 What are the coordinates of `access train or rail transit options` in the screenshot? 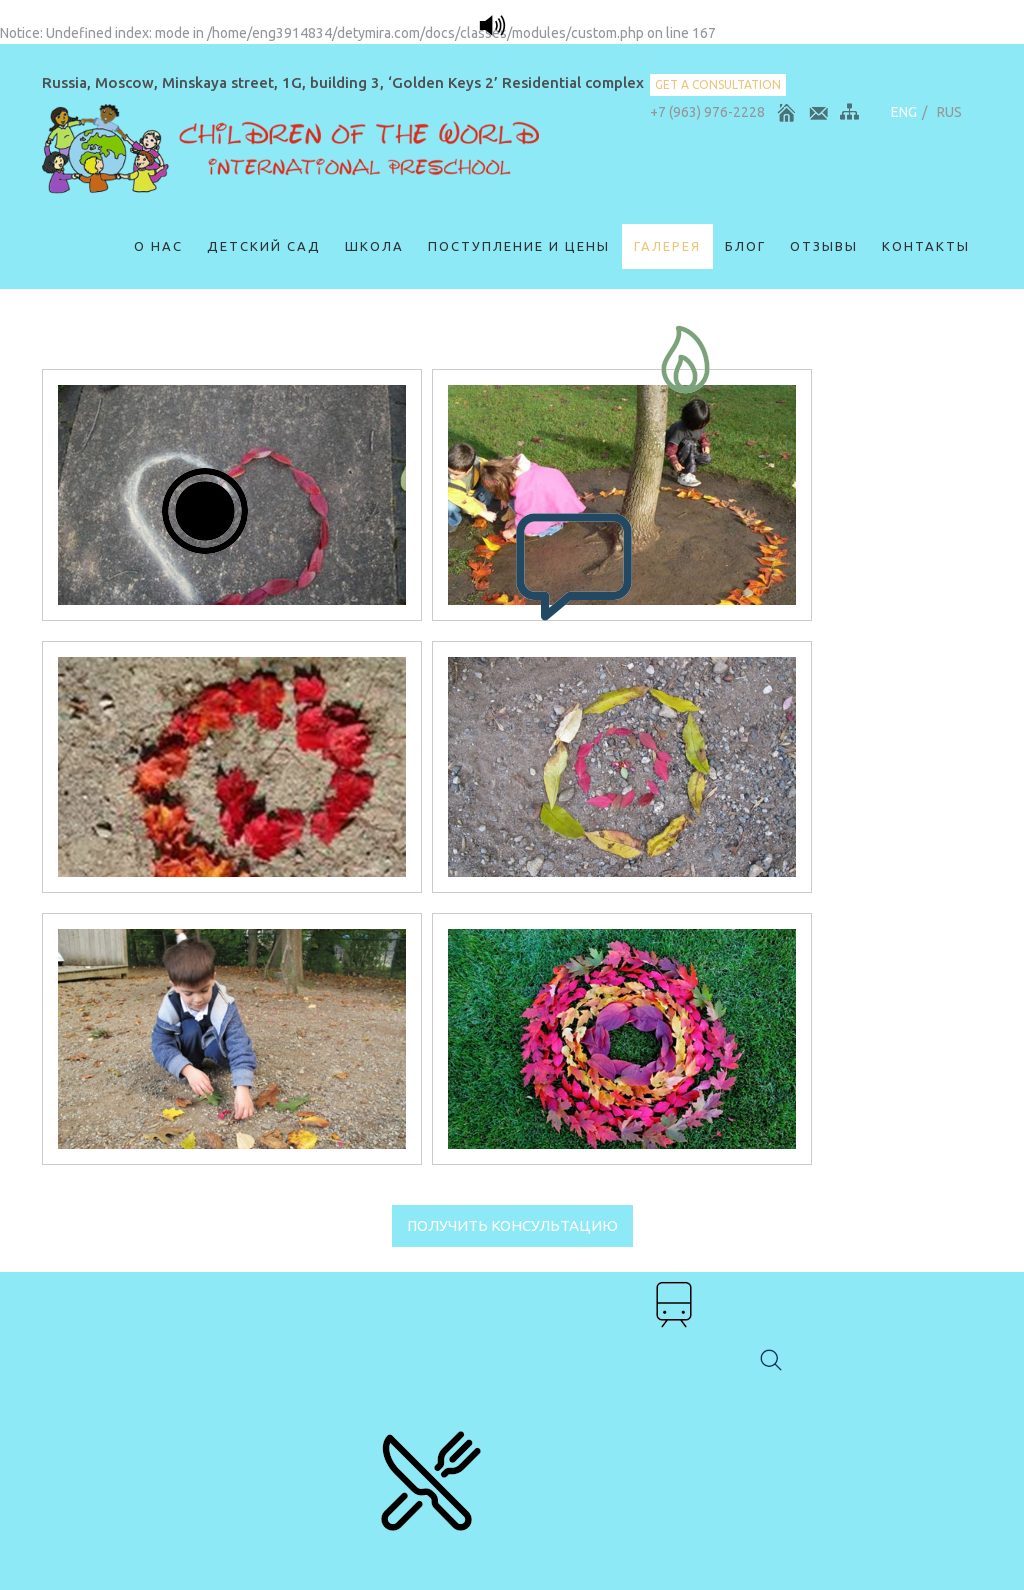 It's located at (674, 1303).